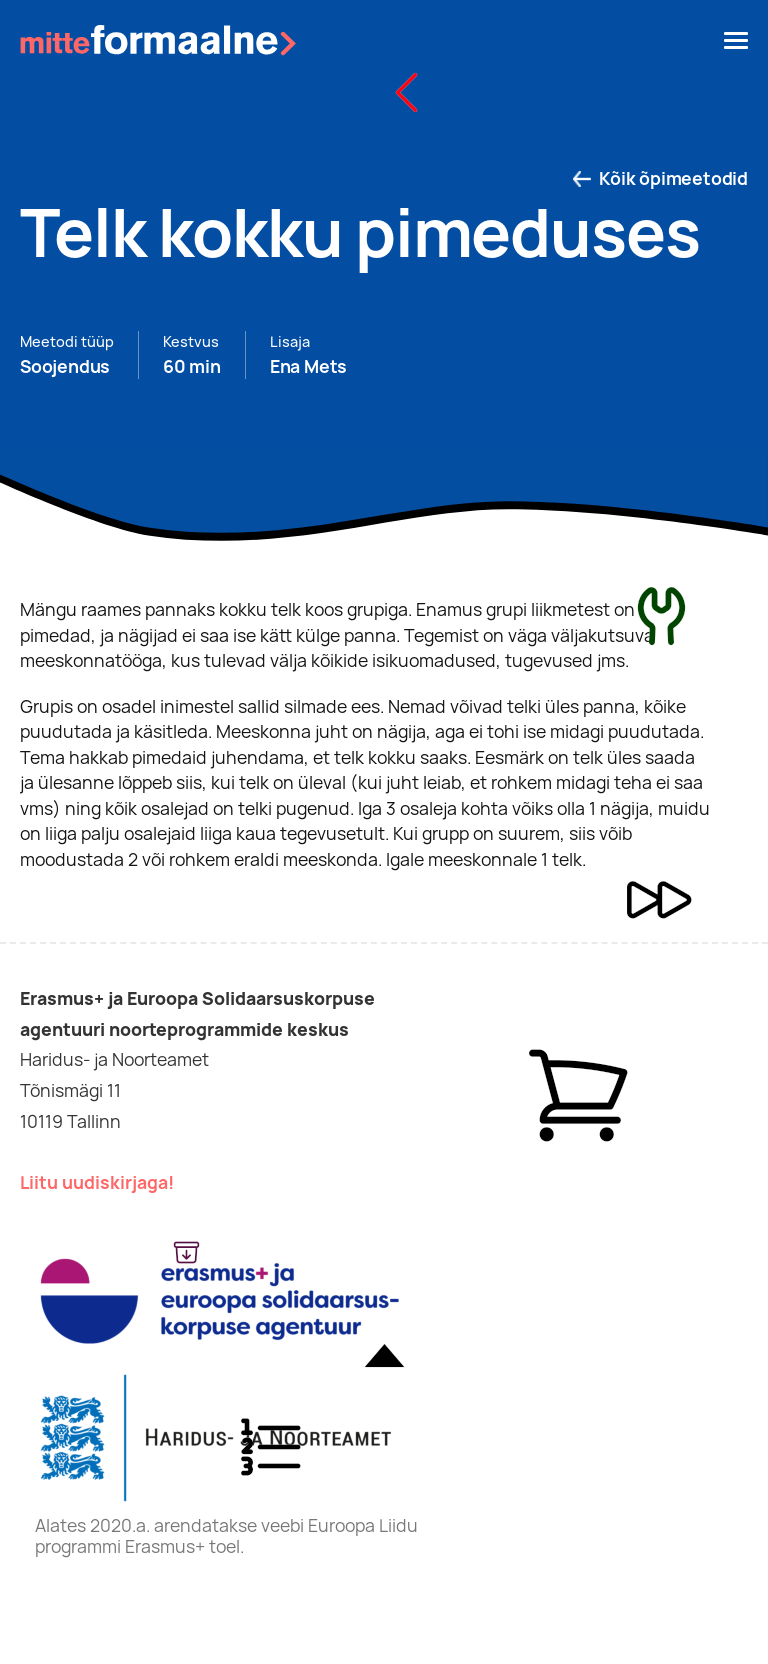 Image resolution: width=768 pixels, height=1664 pixels. I want to click on skip forward in media playback, so click(657, 897).